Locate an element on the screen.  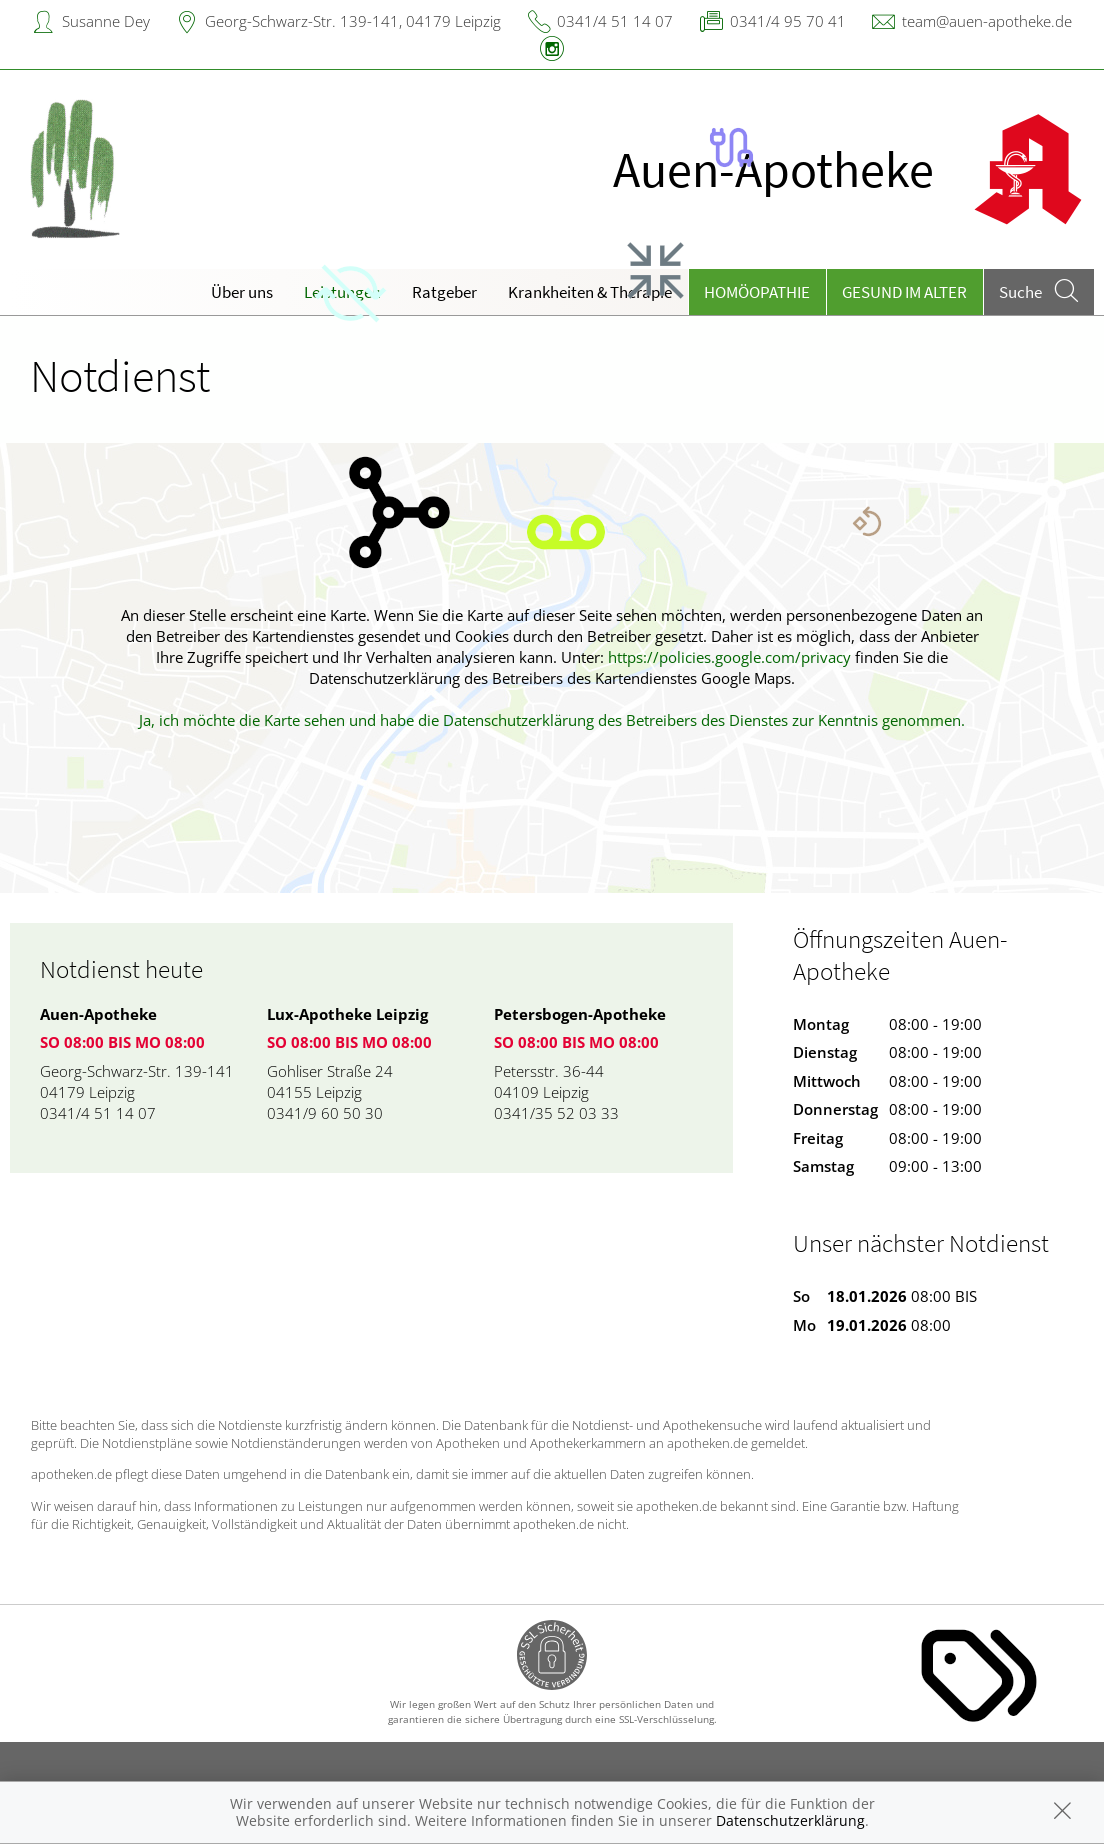
sync is disabled or paused is located at coordinates (350, 293).